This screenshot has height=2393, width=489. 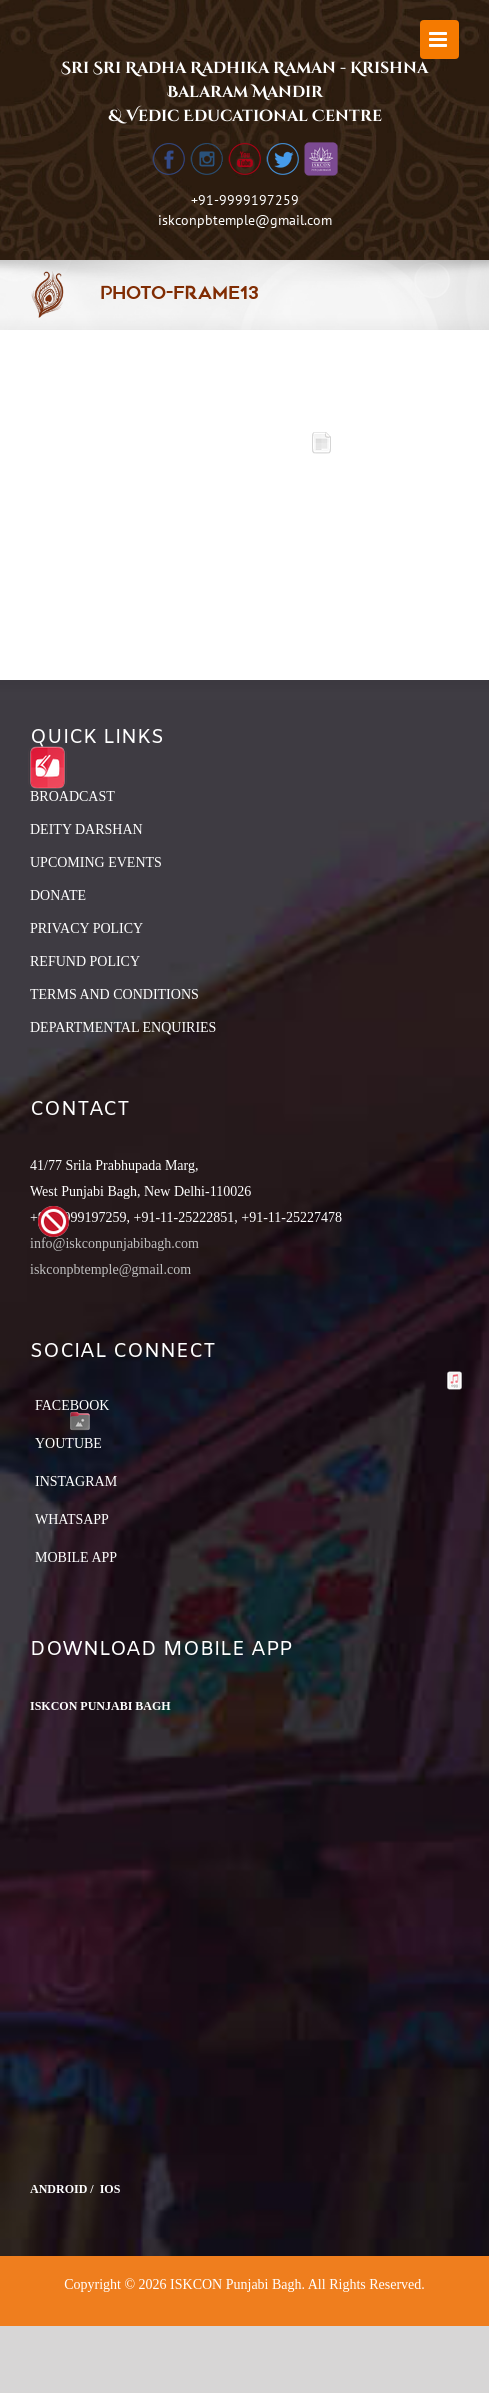 I want to click on an ogg vorbis audio file, so click(x=454, y=1380).